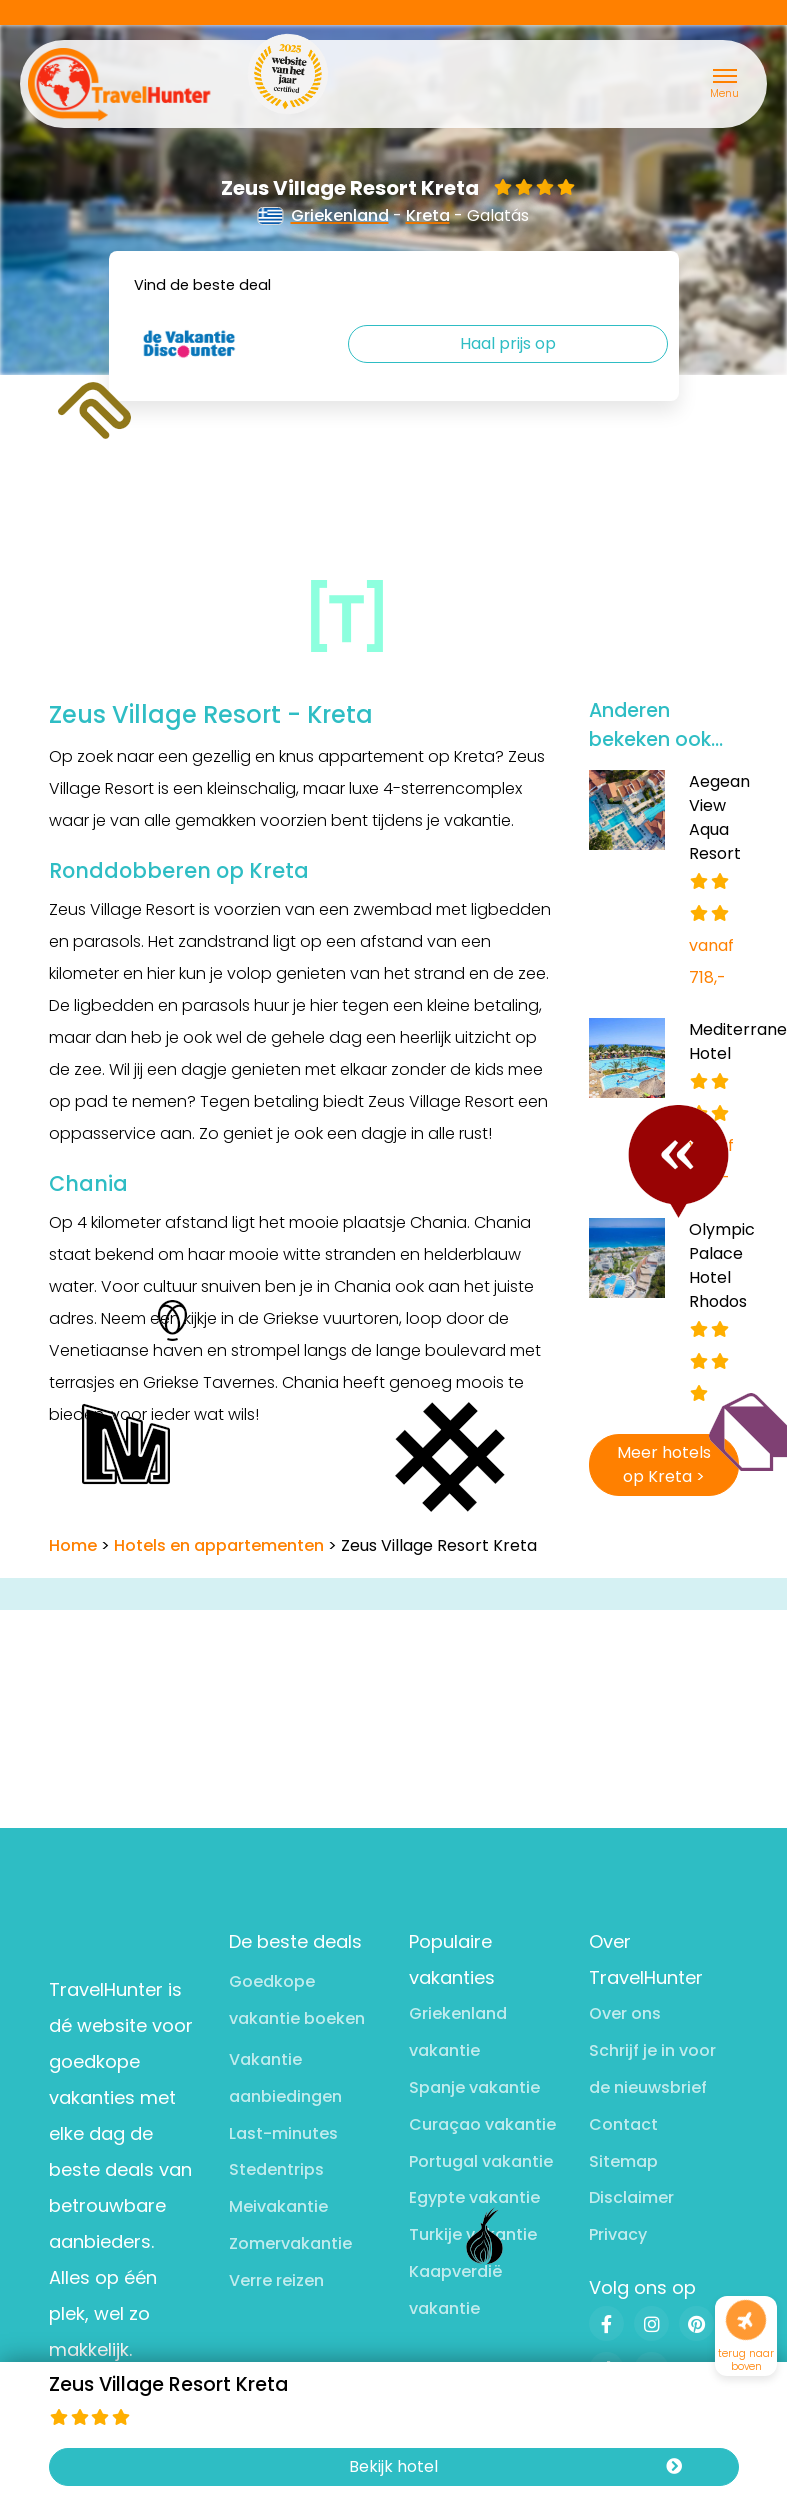 Image resolution: width=787 pixels, height=2494 pixels. I want to click on visit the AlliedModders community website, so click(126, 1444).